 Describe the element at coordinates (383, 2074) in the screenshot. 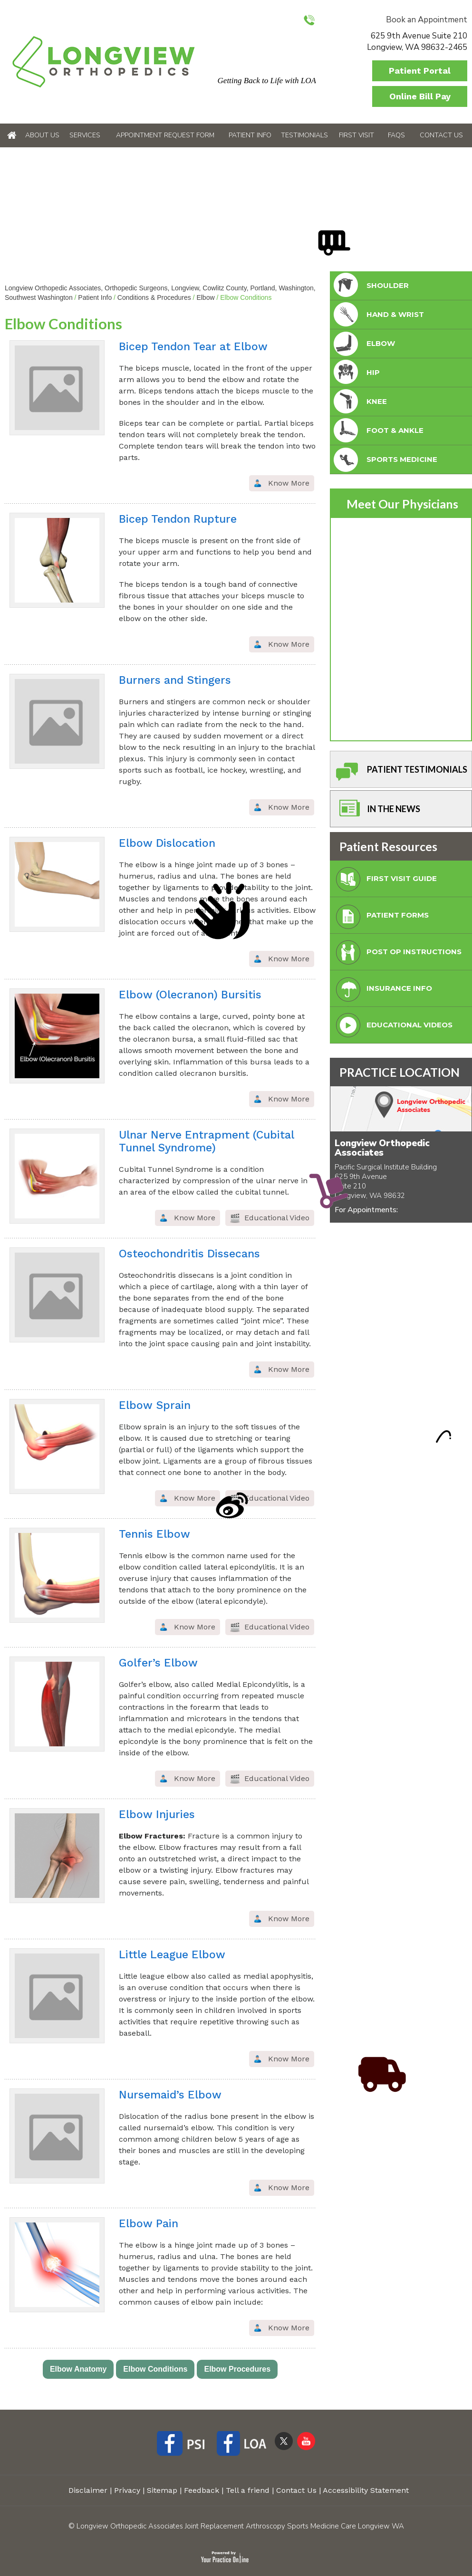

I see `track field delivery or off-road shipment` at that location.